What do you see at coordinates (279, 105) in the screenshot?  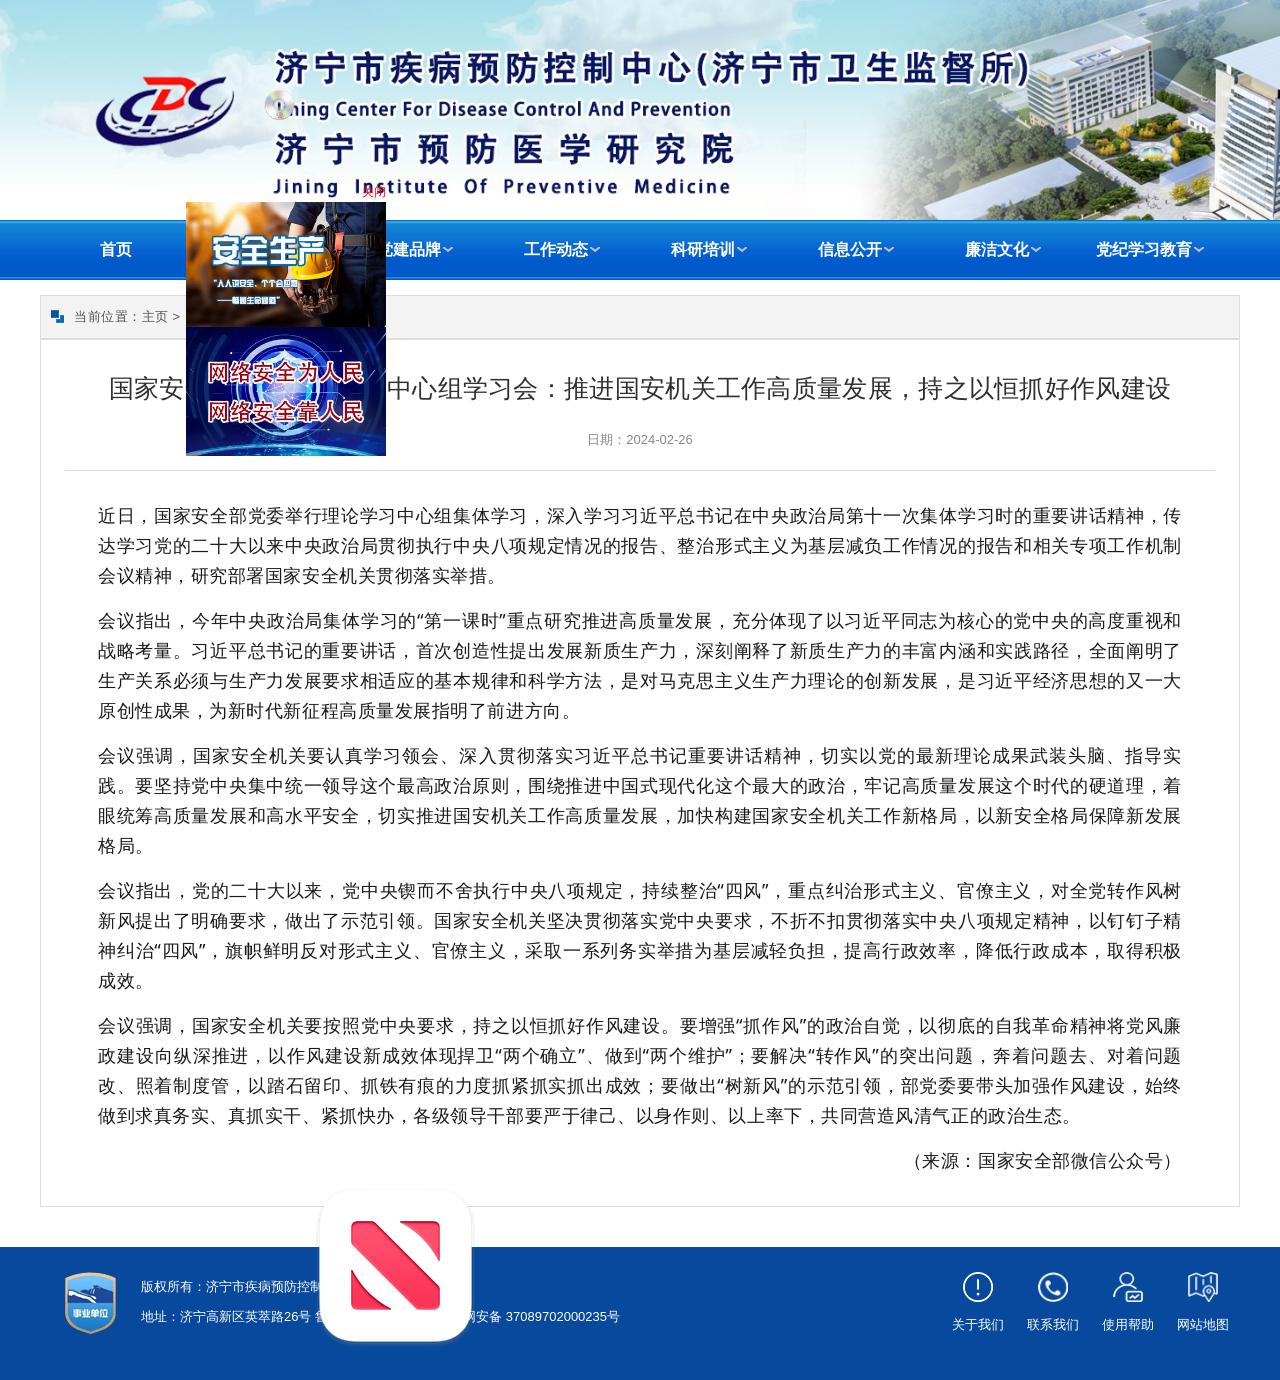 I see `access CD-RW disc drive` at bounding box center [279, 105].